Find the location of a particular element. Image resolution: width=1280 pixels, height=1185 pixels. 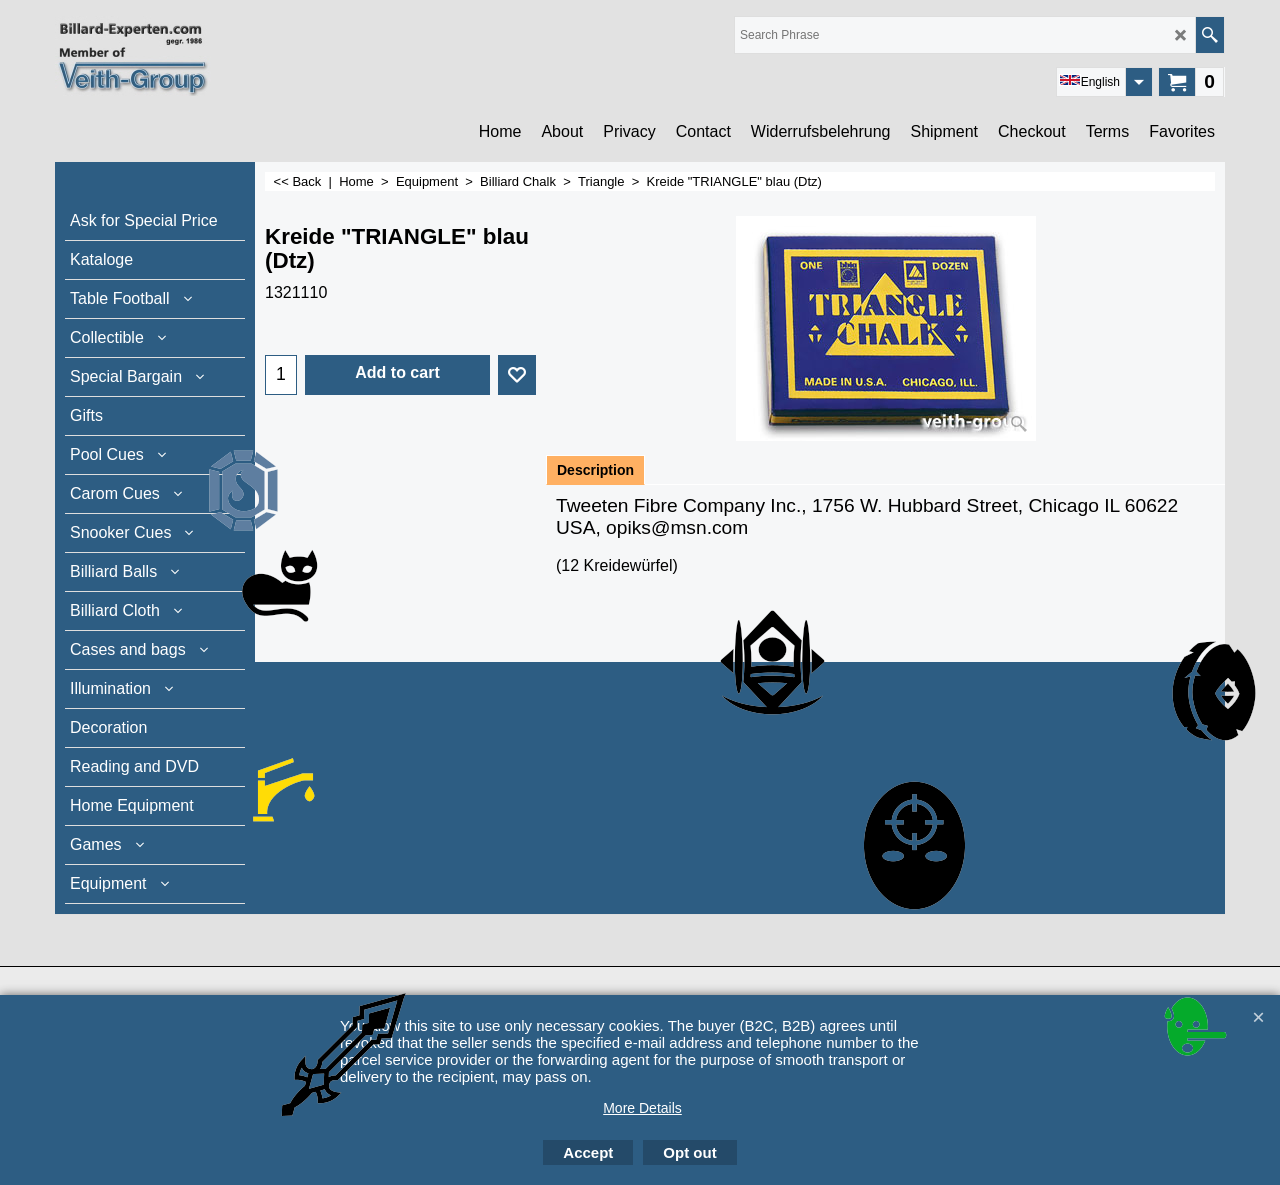

select cat as your avatar or character is located at coordinates (279, 584).